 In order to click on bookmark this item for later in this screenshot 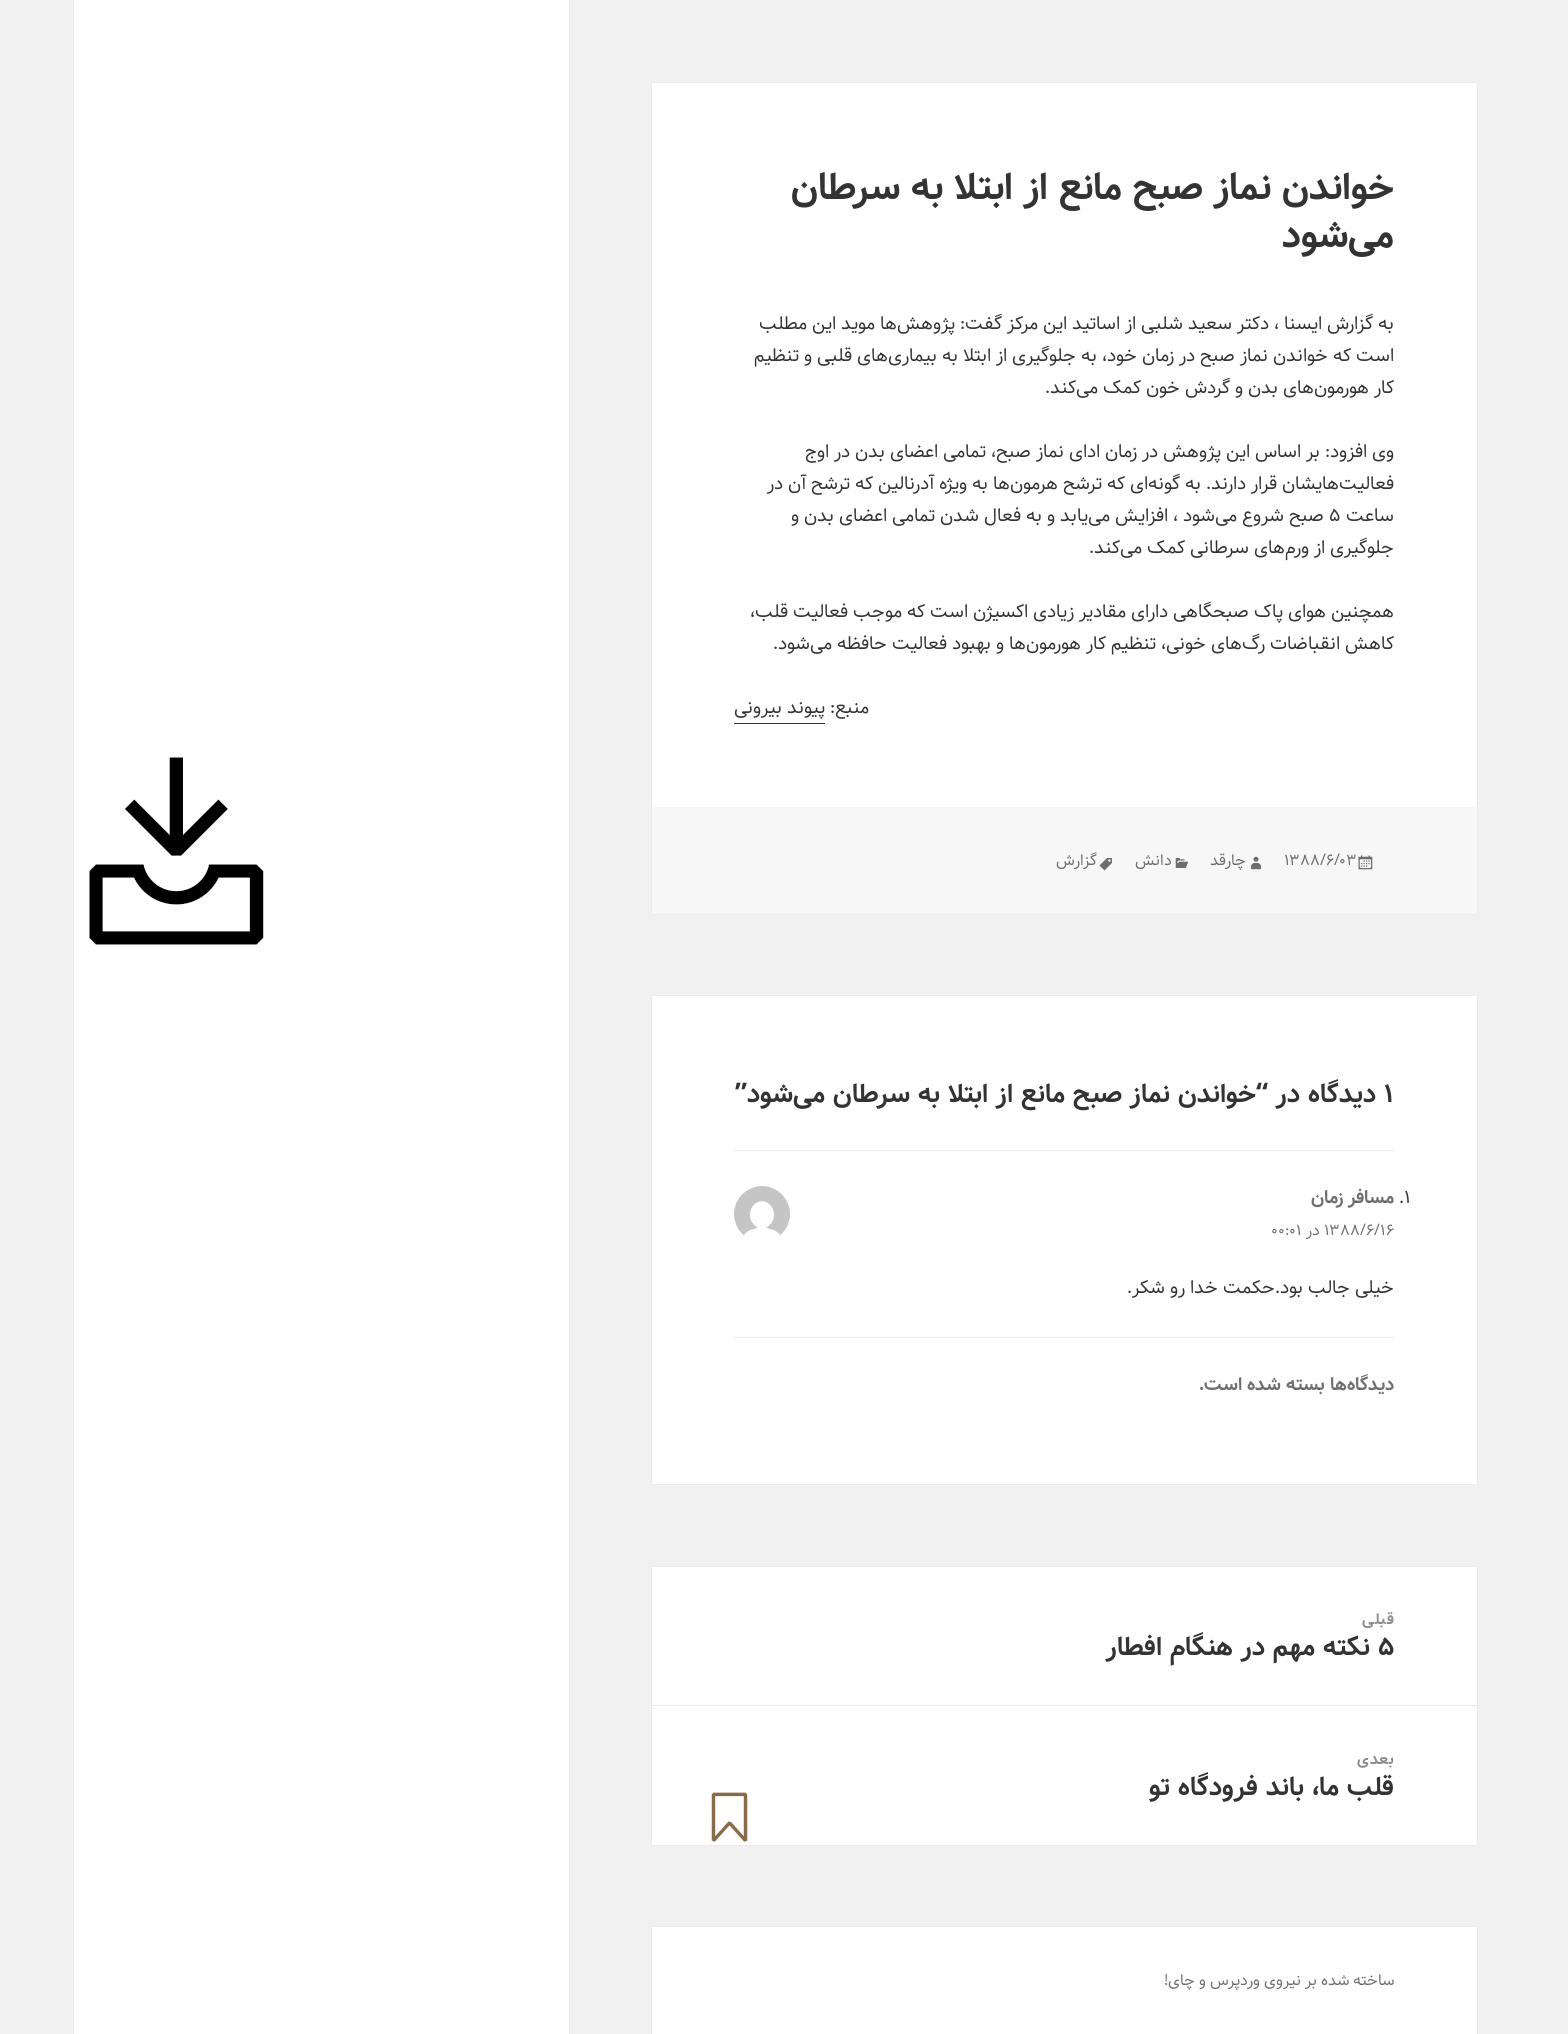, I will do `click(729, 1817)`.